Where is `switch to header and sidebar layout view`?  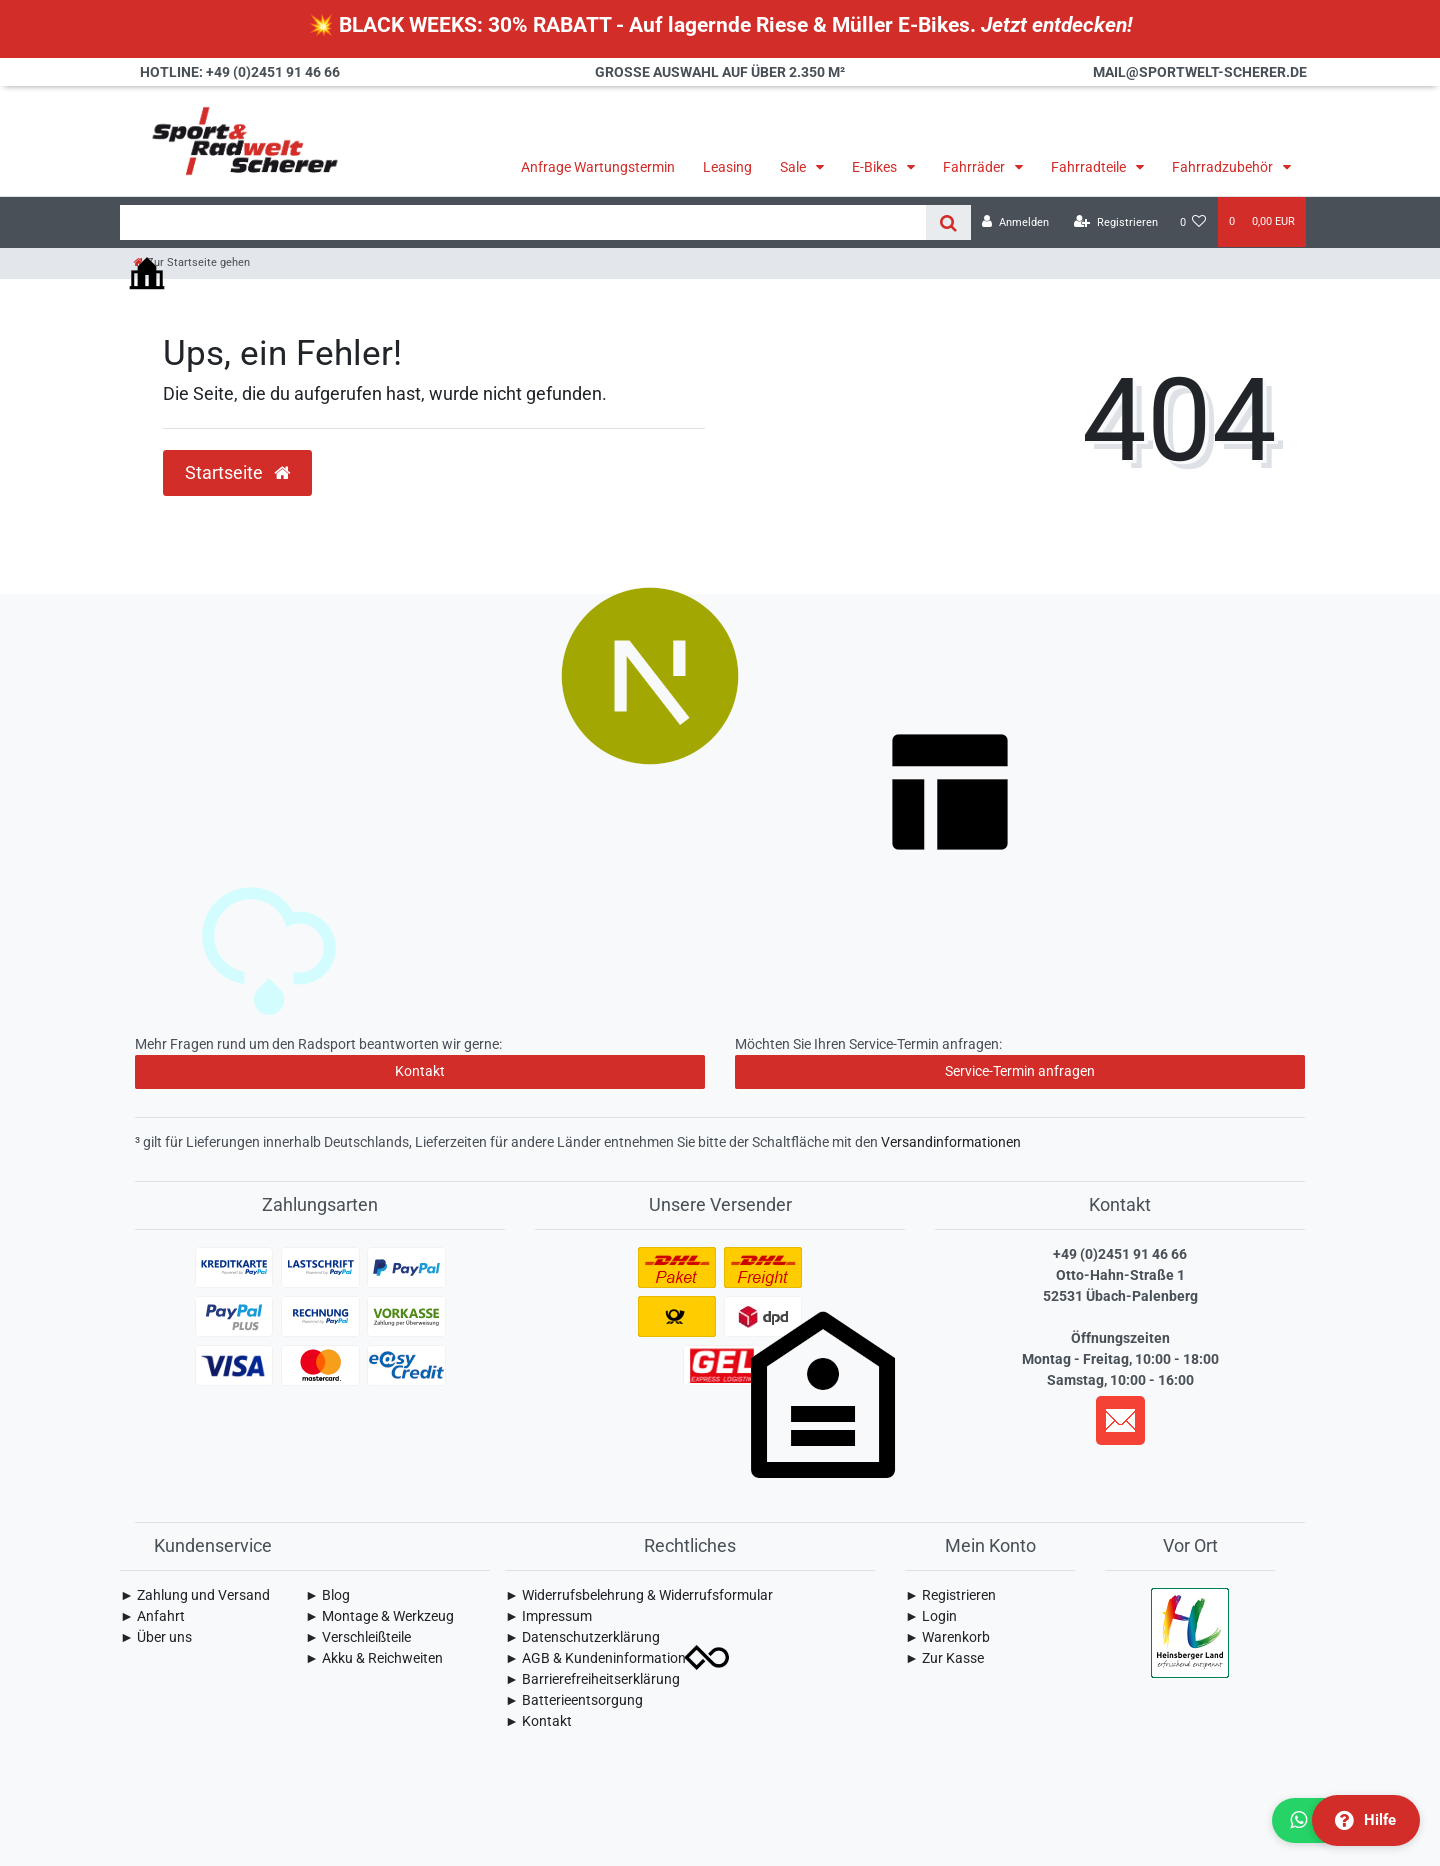 switch to header and sidebar layout view is located at coordinates (950, 792).